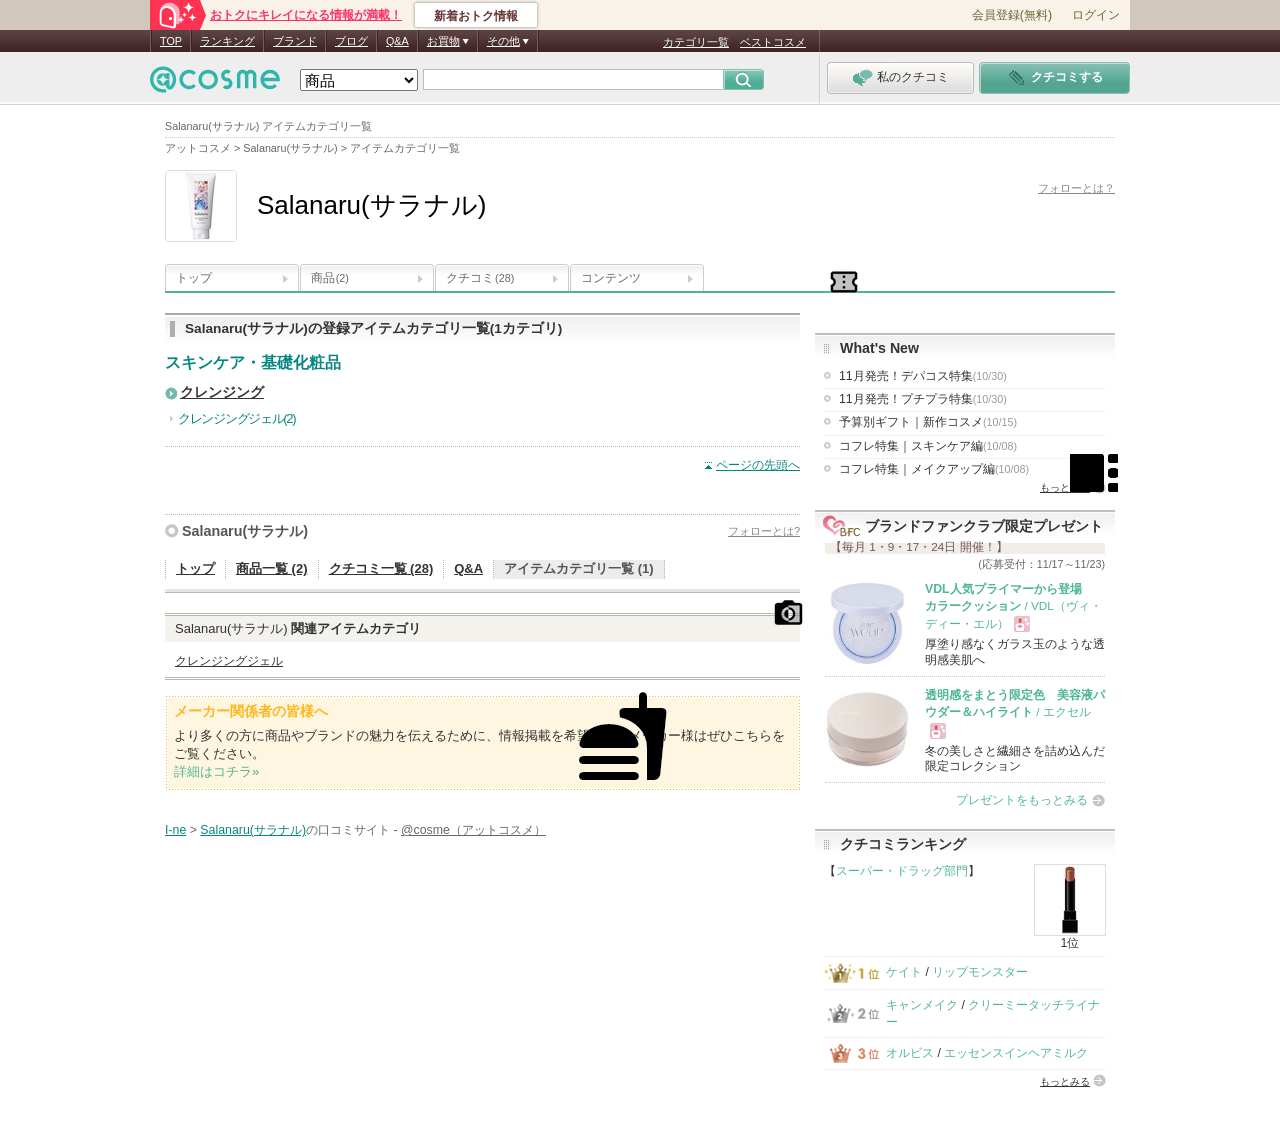 This screenshot has width=1280, height=1143. What do you see at coordinates (623, 736) in the screenshot?
I see `find nearby fast food restaurants` at bounding box center [623, 736].